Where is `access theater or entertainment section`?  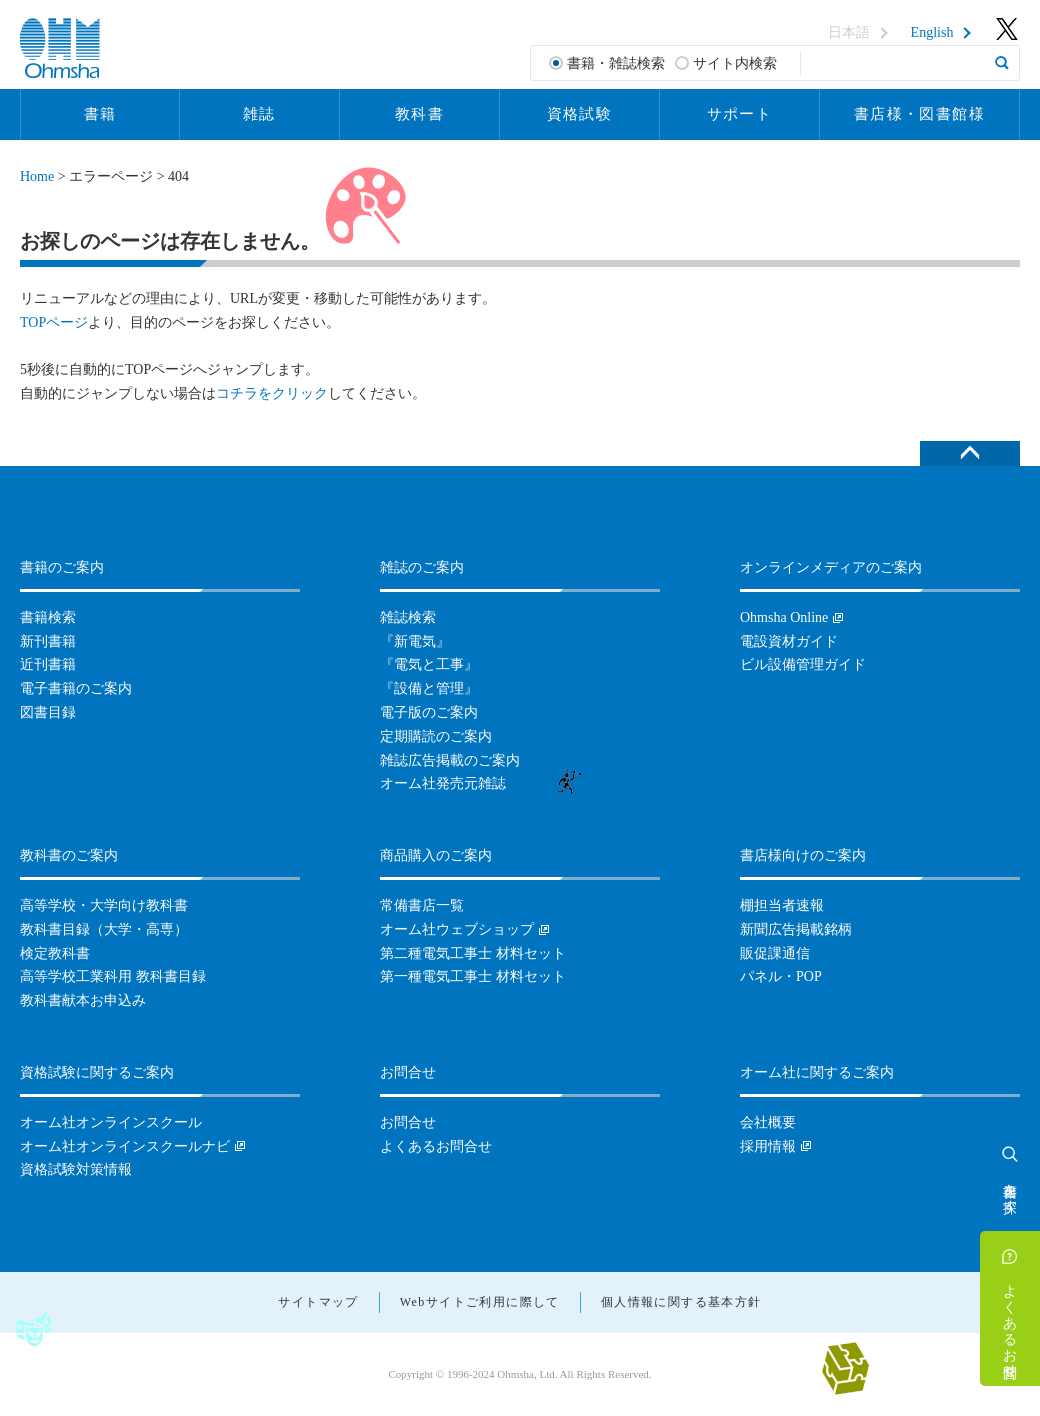 access theater or entertainment section is located at coordinates (33, 1328).